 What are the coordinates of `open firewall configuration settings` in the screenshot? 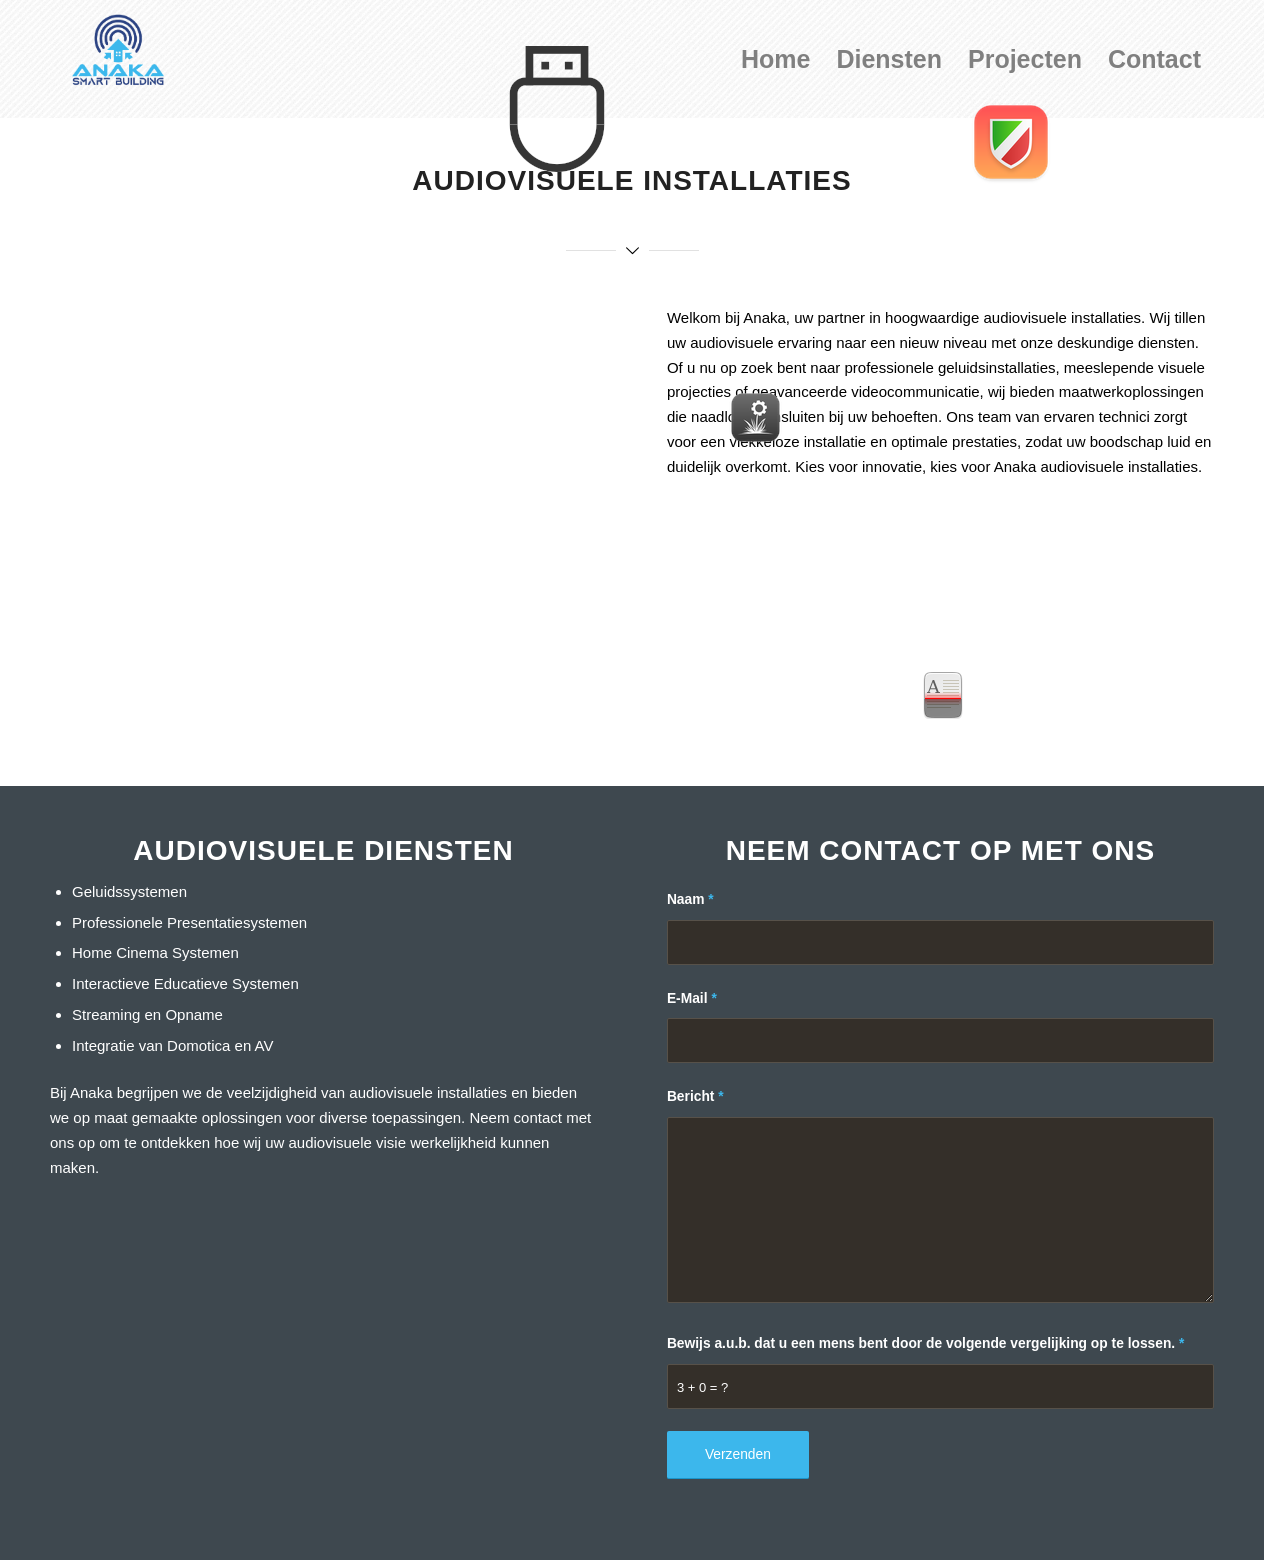 It's located at (1011, 142).